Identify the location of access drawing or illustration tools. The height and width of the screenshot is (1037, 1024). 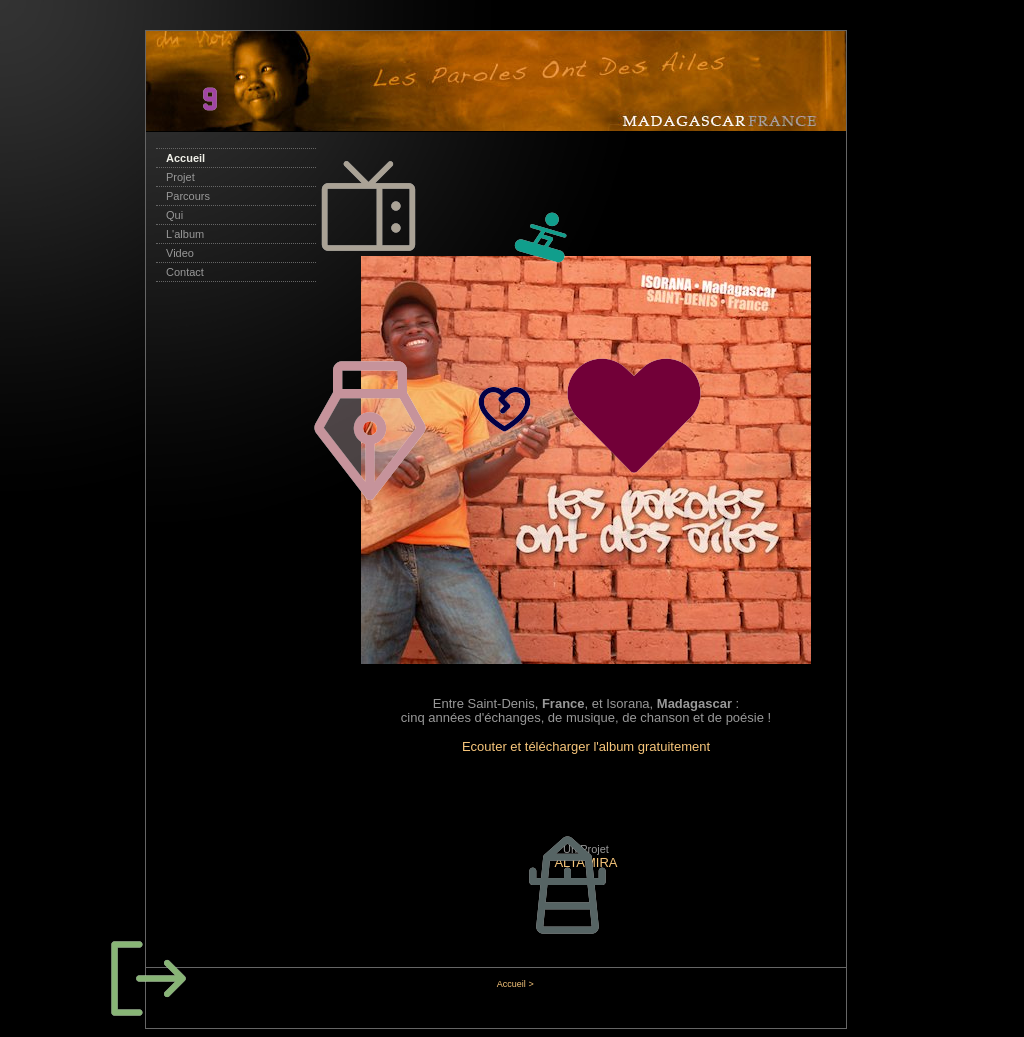
(370, 426).